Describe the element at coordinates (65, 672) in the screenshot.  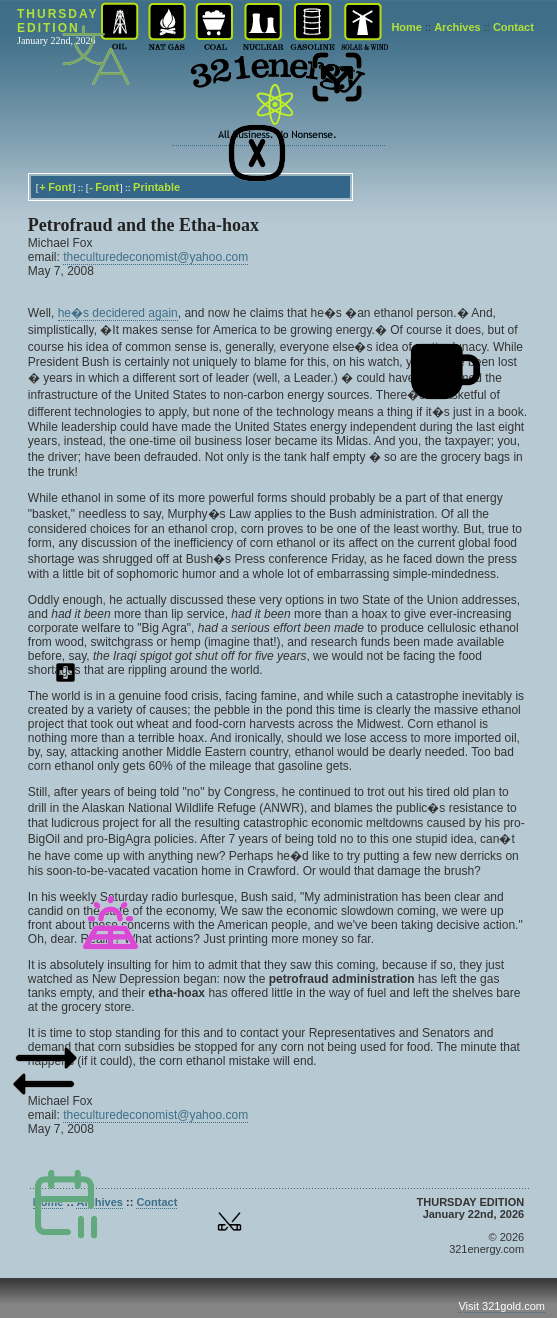
I see `find nearby hospitals or medical facilities` at that location.